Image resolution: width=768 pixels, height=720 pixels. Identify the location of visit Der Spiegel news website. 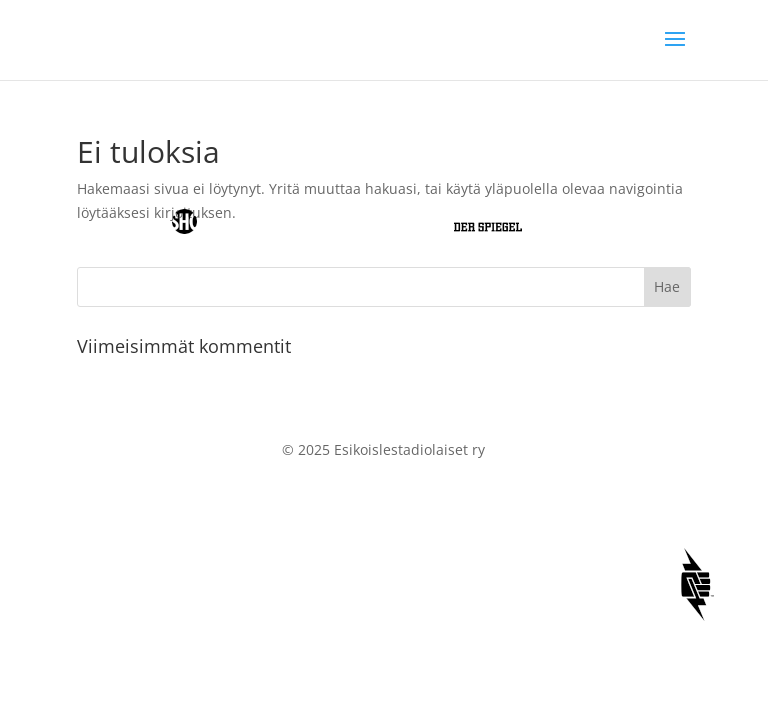
(488, 227).